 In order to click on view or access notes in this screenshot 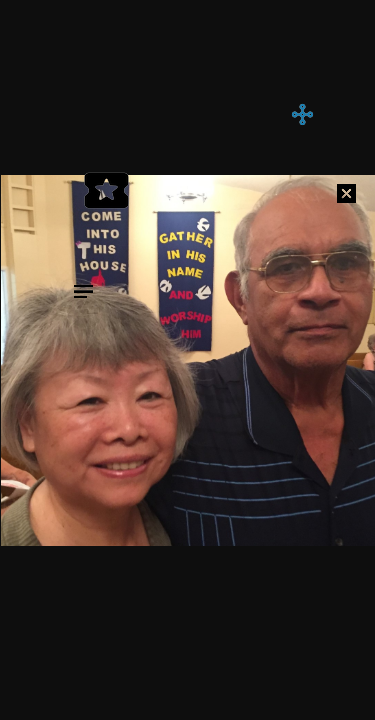, I will do `click(83, 291)`.